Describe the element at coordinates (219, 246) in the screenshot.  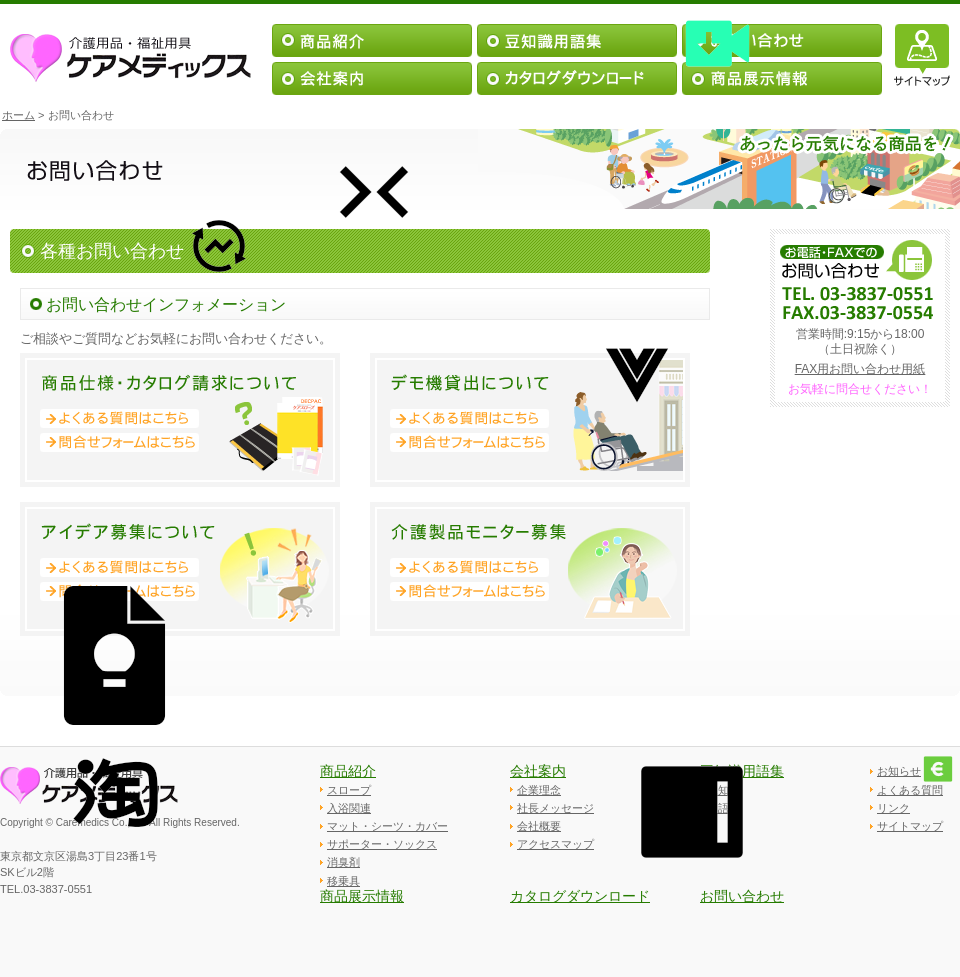
I see `exchange or transfer funds between accounts` at that location.